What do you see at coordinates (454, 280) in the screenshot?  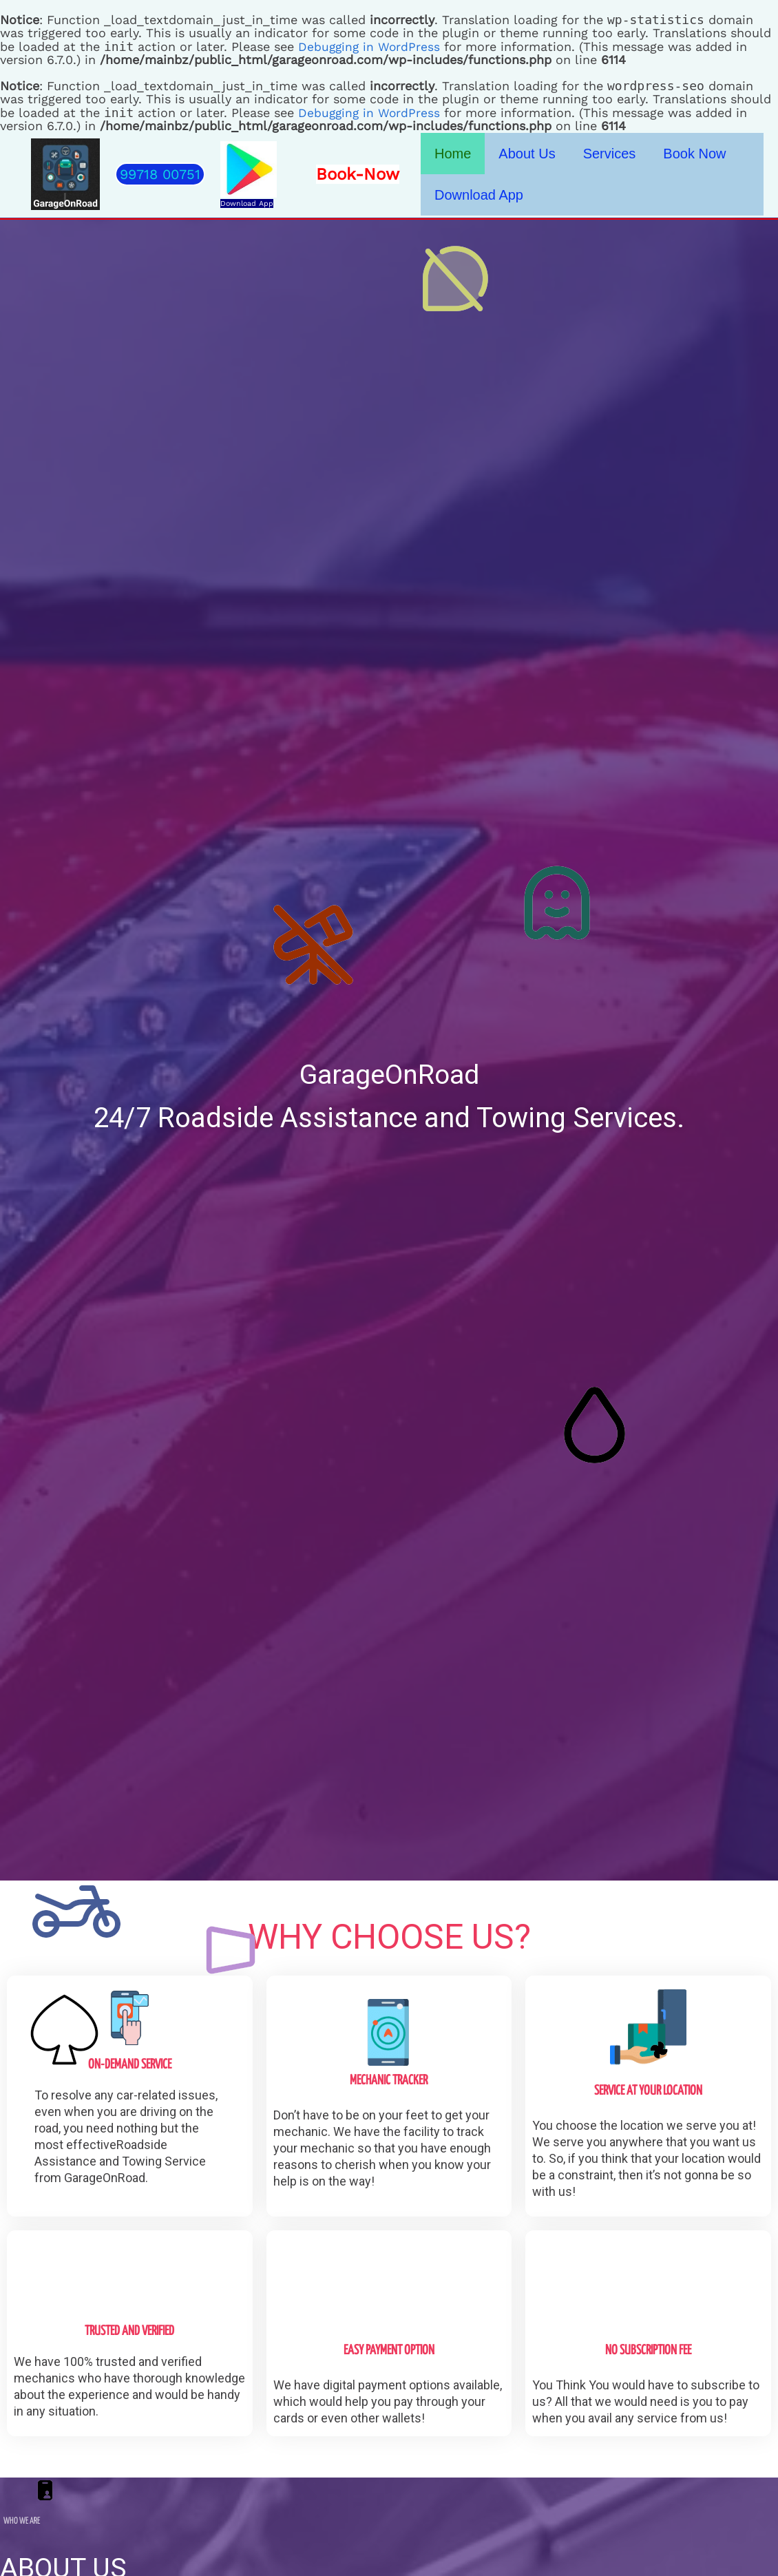 I see `mute or disable chat notifications` at bounding box center [454, 280].